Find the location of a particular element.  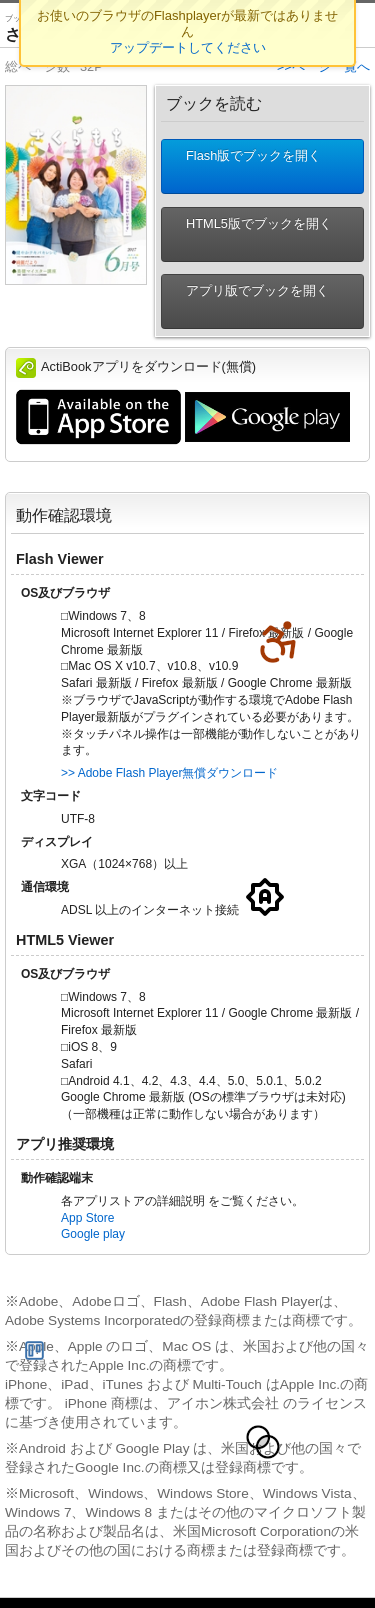

open Trello app is located at coordinates (34, 1350).